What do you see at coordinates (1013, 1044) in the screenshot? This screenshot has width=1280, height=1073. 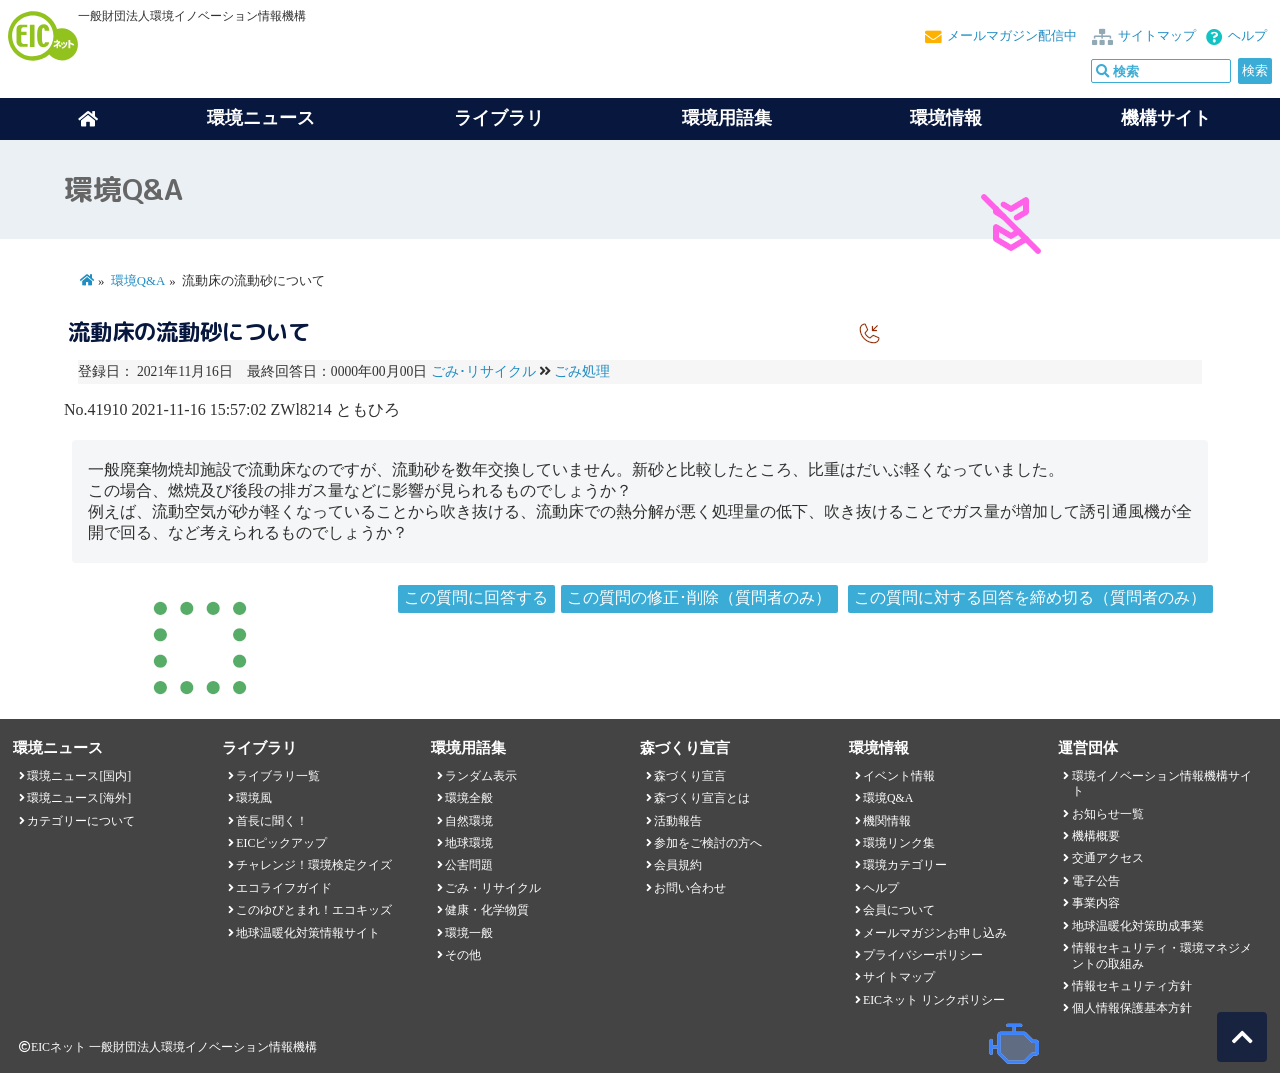 I see `view engine or vehicle diagnostics` at bounding box center [1013, 1044].